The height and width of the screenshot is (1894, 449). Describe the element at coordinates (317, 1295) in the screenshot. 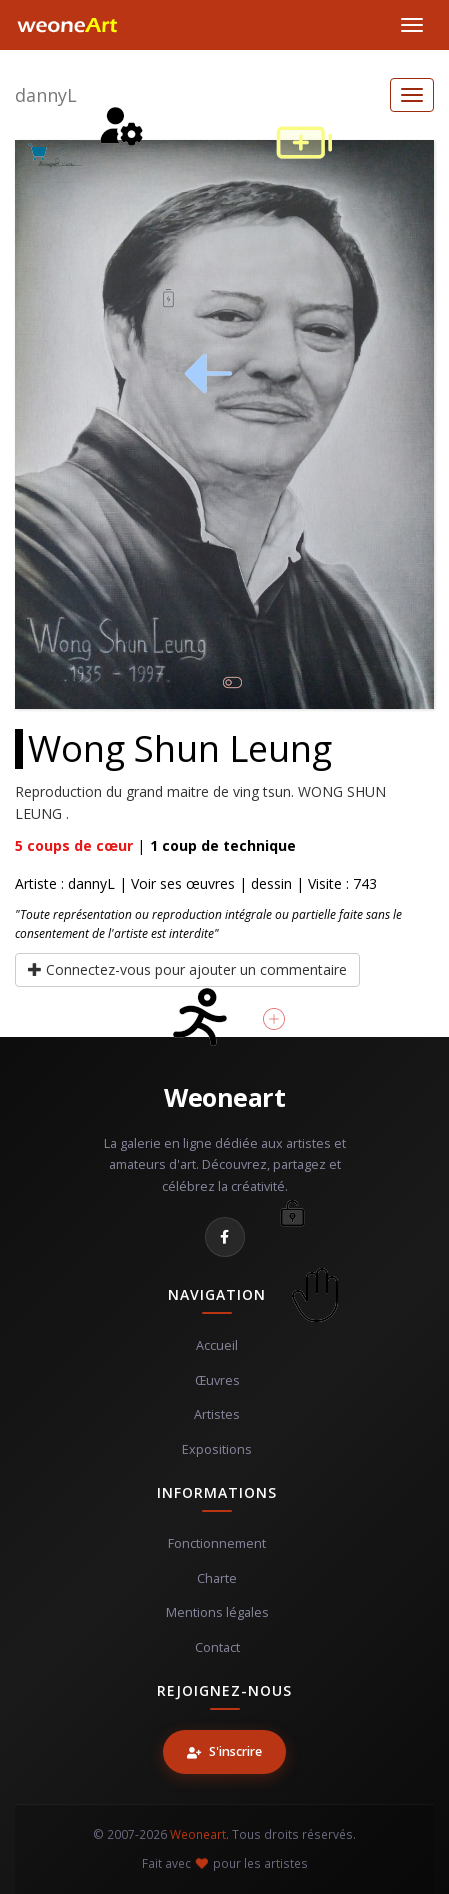

I see `stop or pause an action` at that location.